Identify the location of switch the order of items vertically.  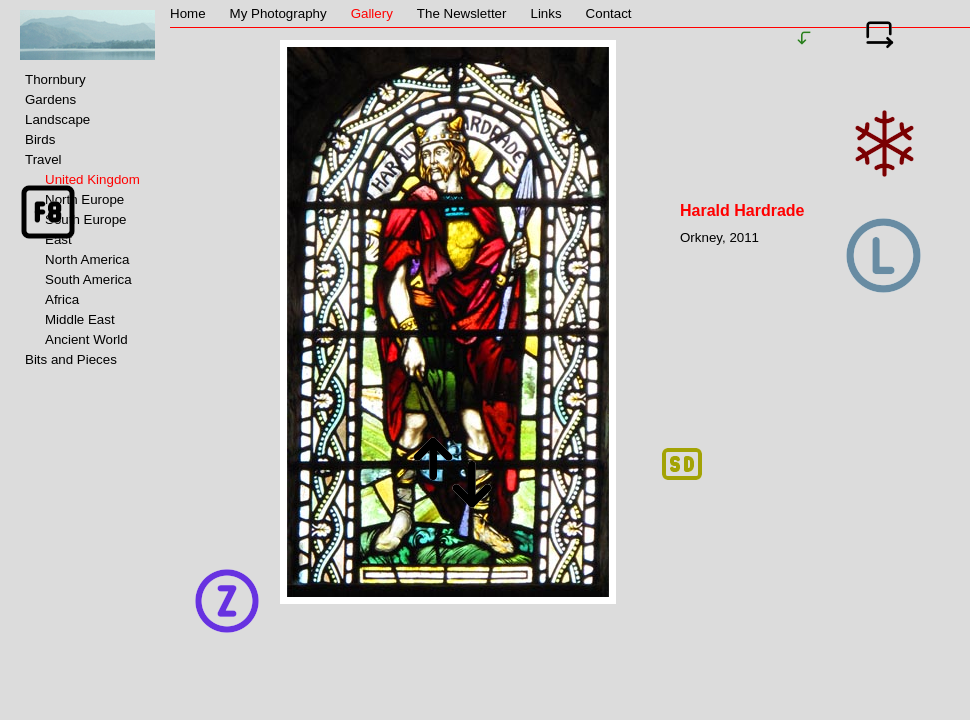
(452, 472).